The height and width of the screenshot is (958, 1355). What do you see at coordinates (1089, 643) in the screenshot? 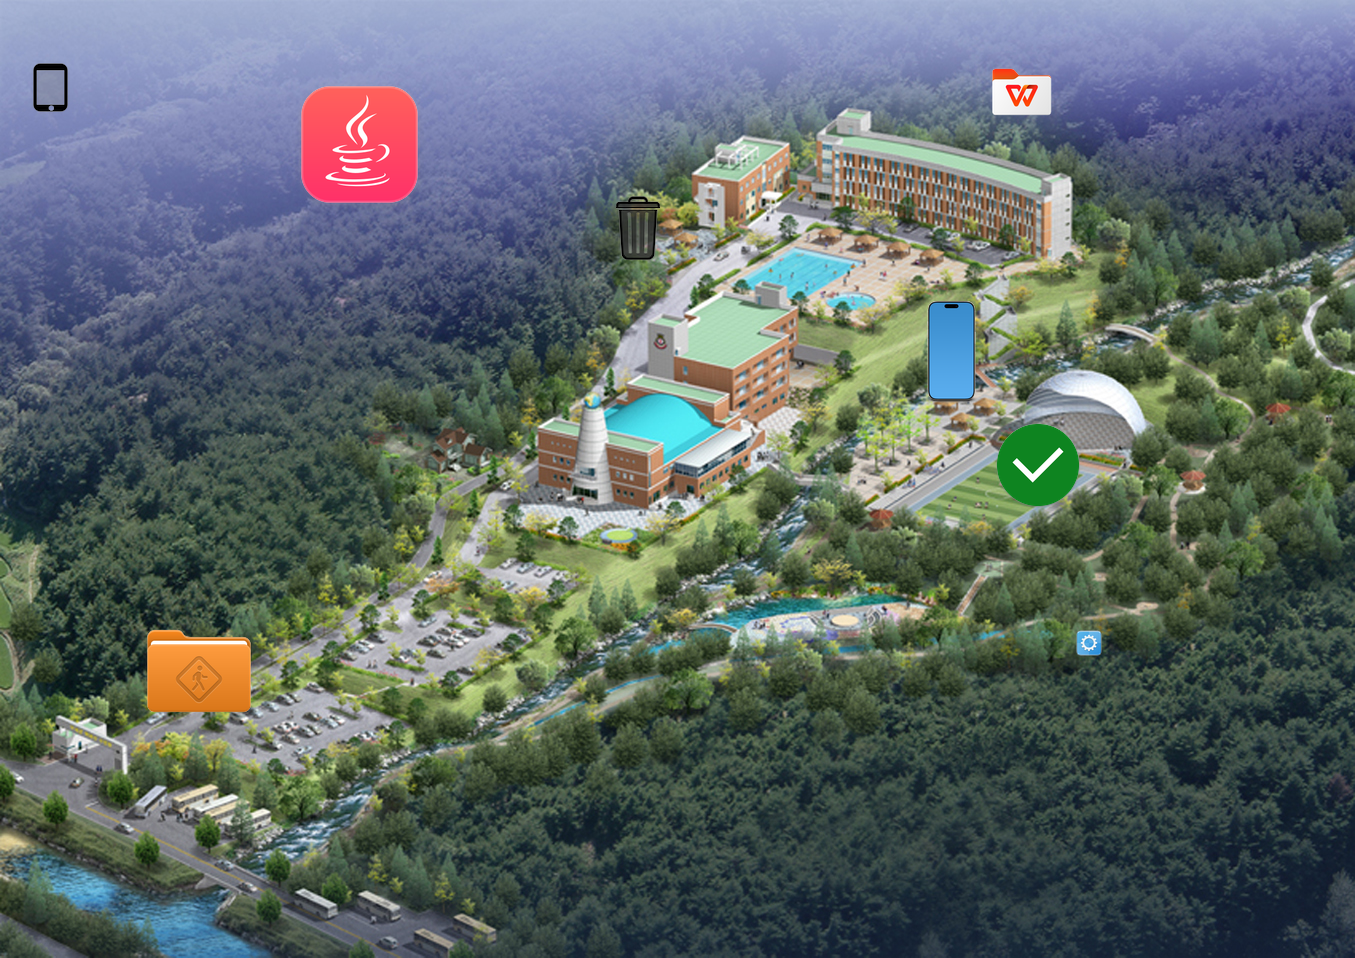
I see `ms-dos executable file type indicator` at bounding box center [1089, 643].